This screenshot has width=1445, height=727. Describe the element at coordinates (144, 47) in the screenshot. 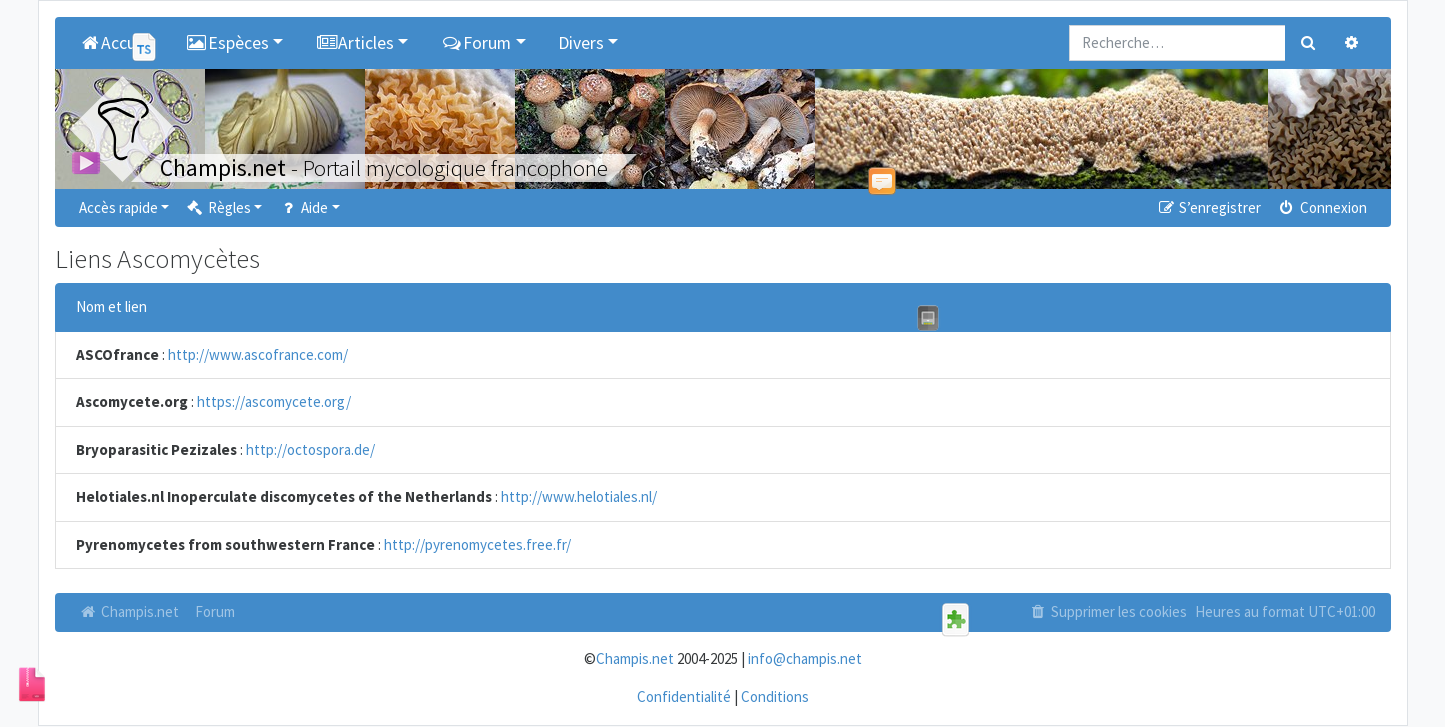

I see `indicates a typescript source file` at that location.